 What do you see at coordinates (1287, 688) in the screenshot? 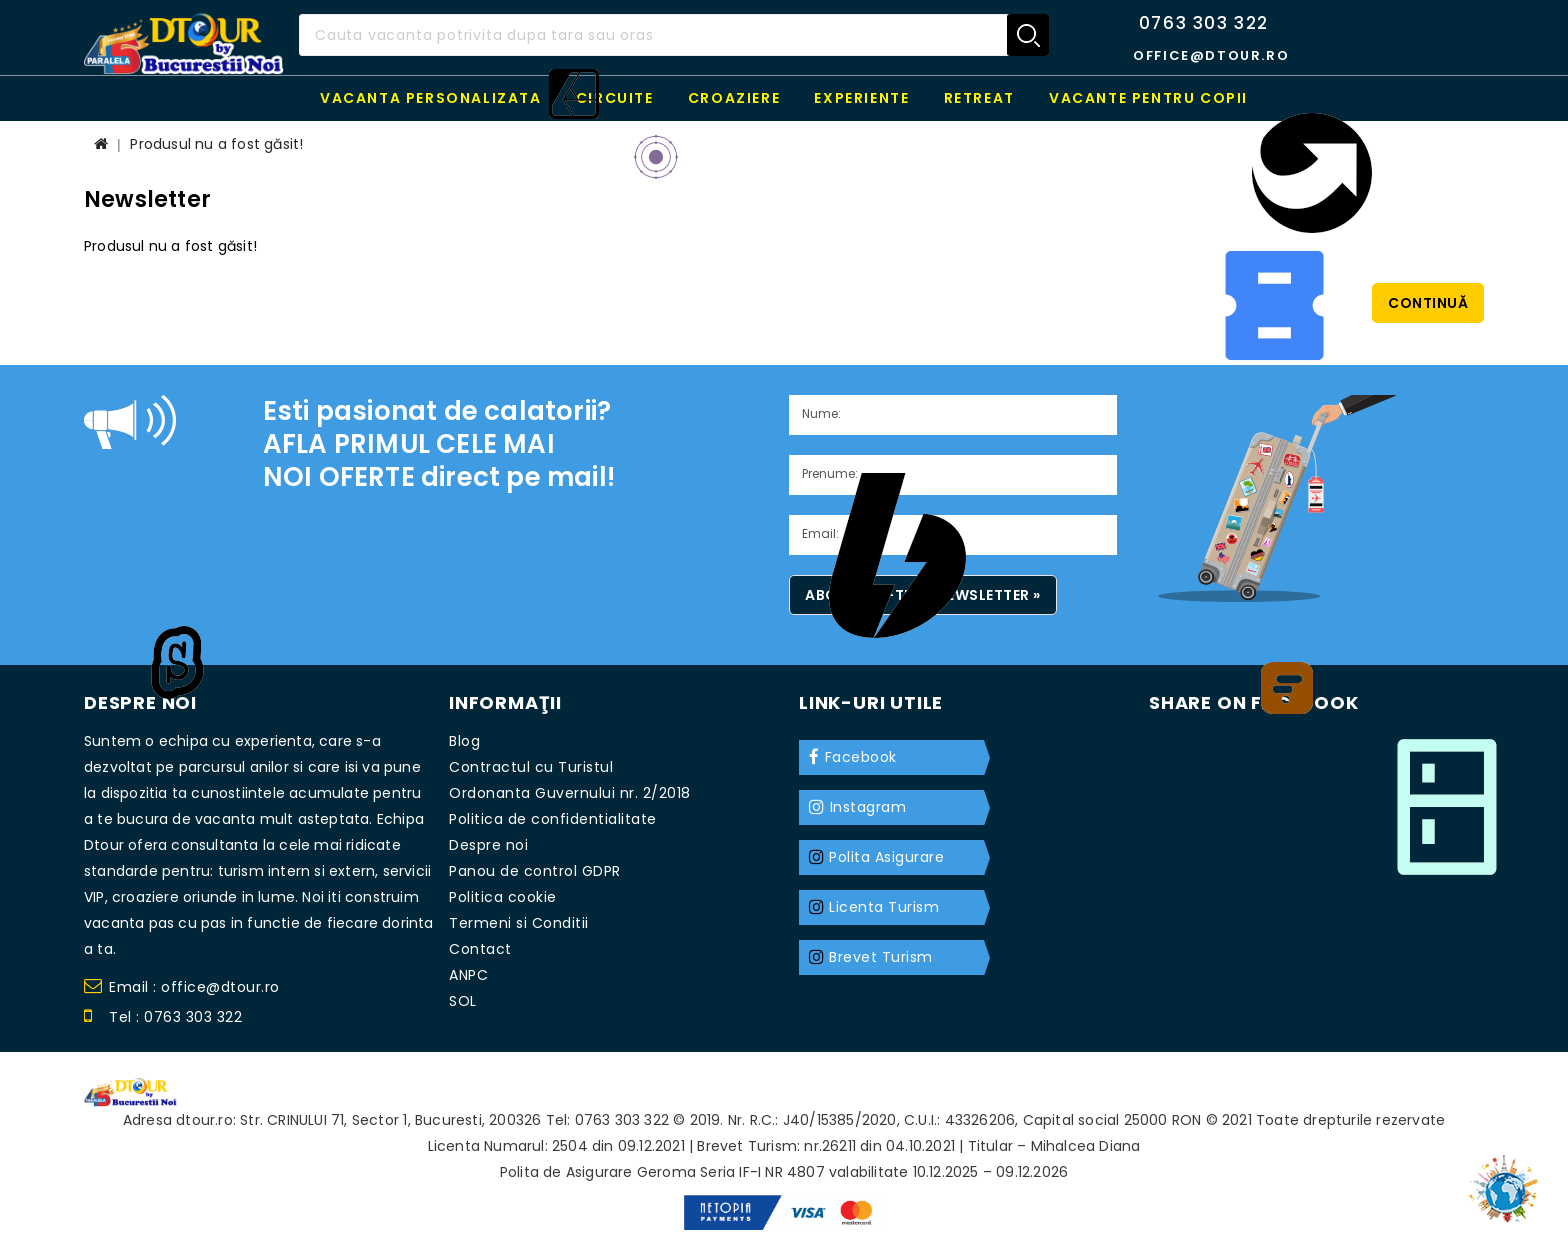
I see `open the Folo app` at bounding box center [1287, 688].